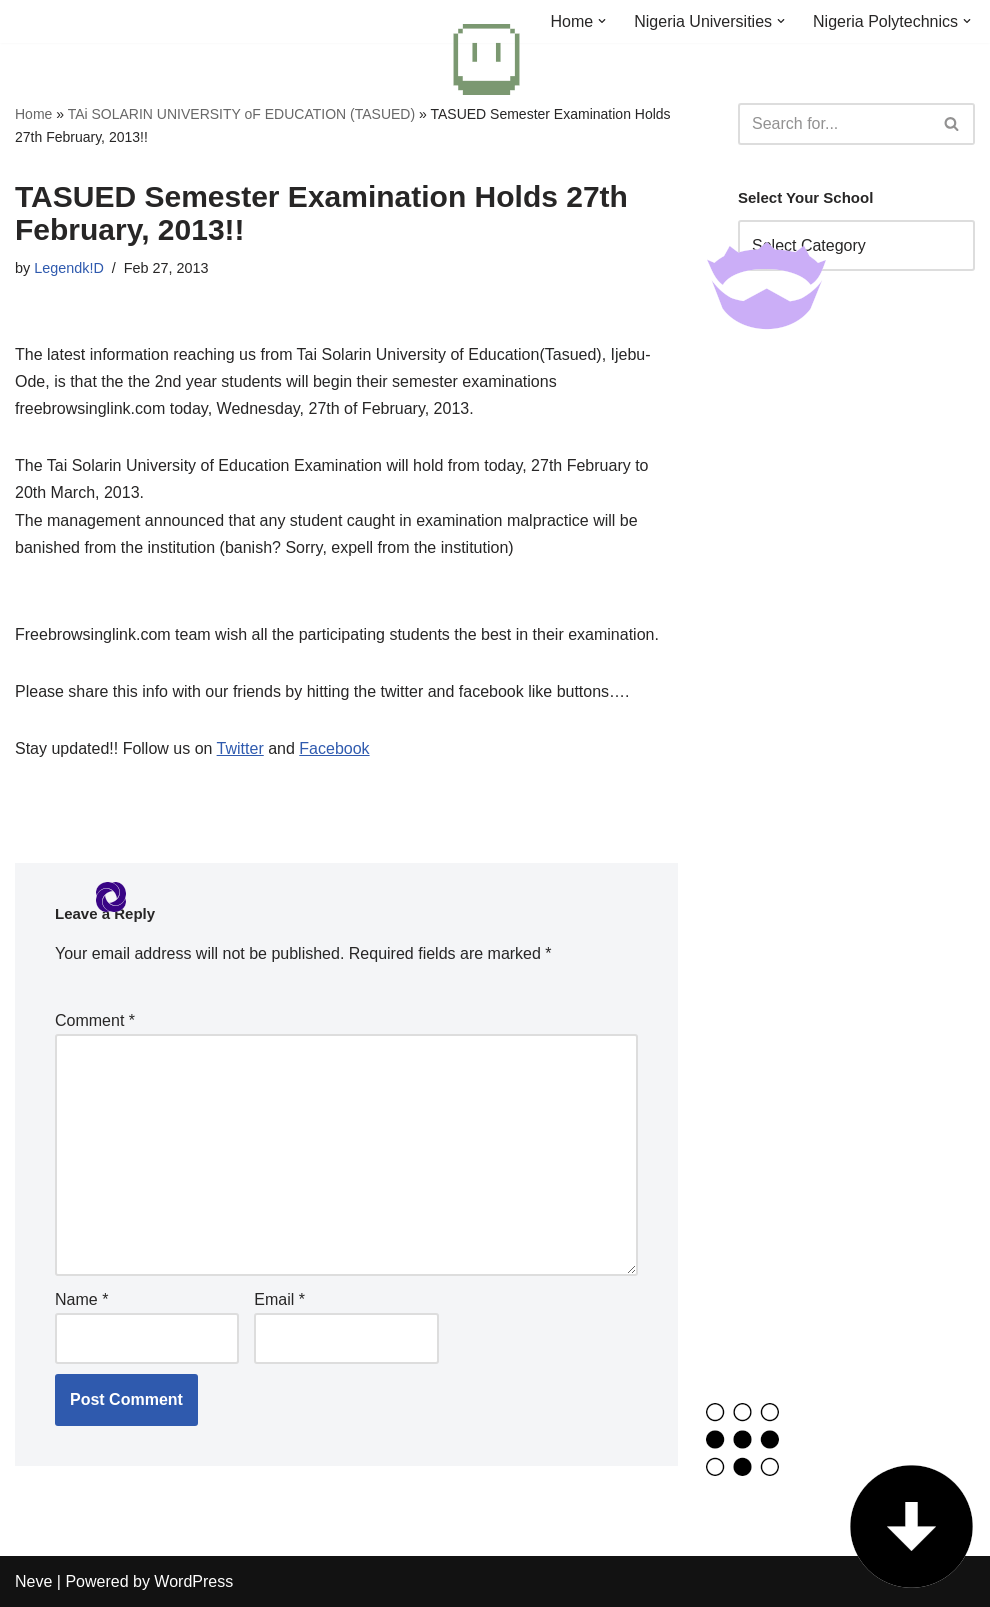  Describe the element at coordinates (111, 897) in the screenshot. I see `open ShareX screen capture application` at that location.